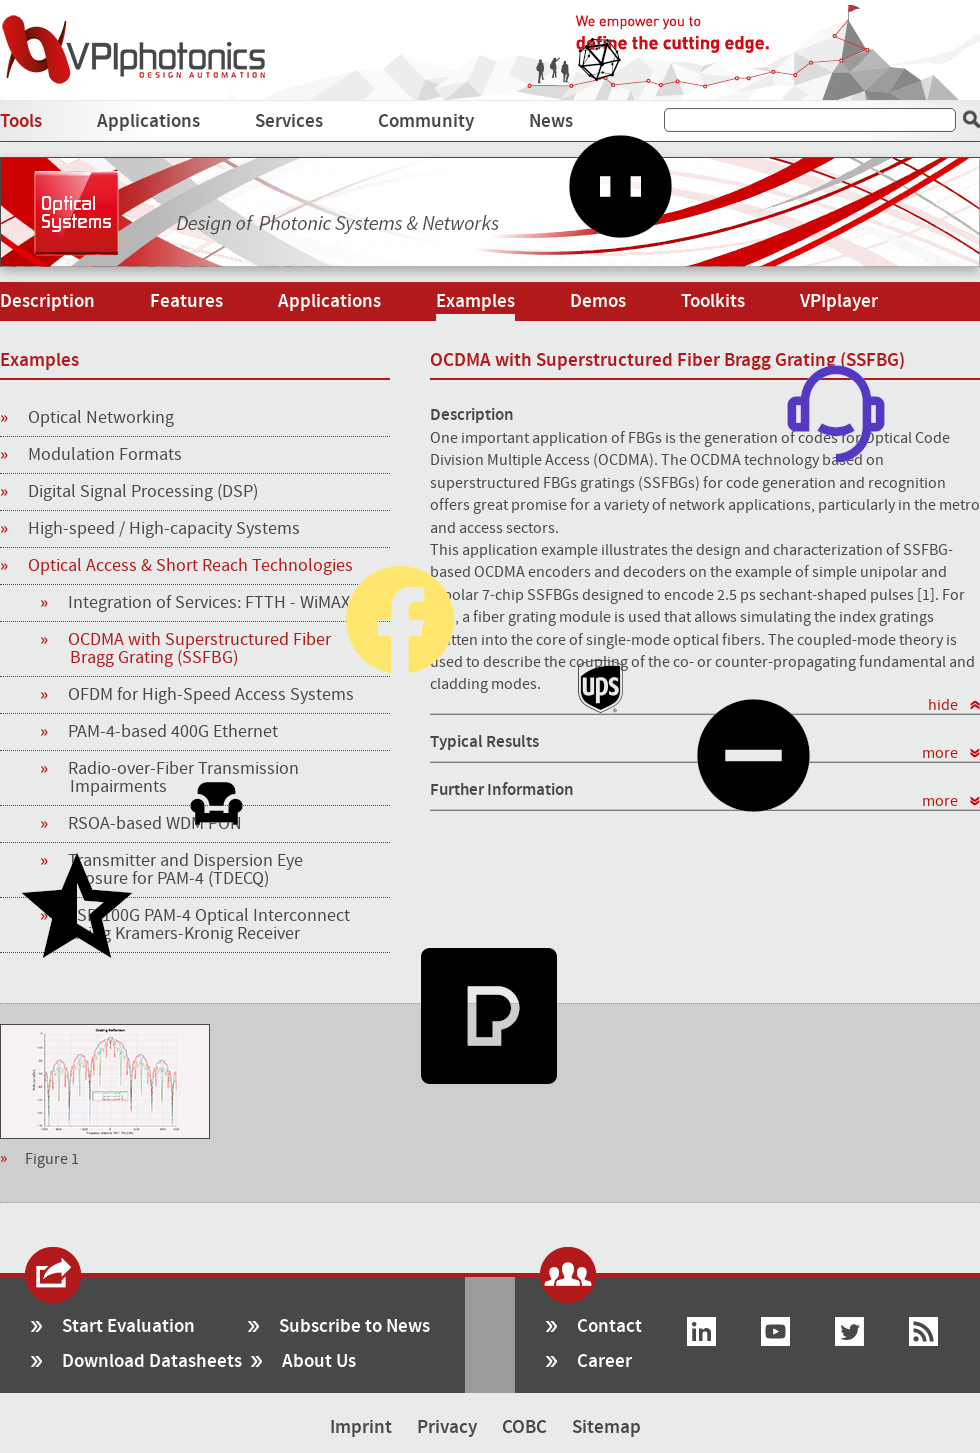  What do you see at coordinates (400, 620) in the screenshot?
I see `open facebook` at bounding box center [400, 620].